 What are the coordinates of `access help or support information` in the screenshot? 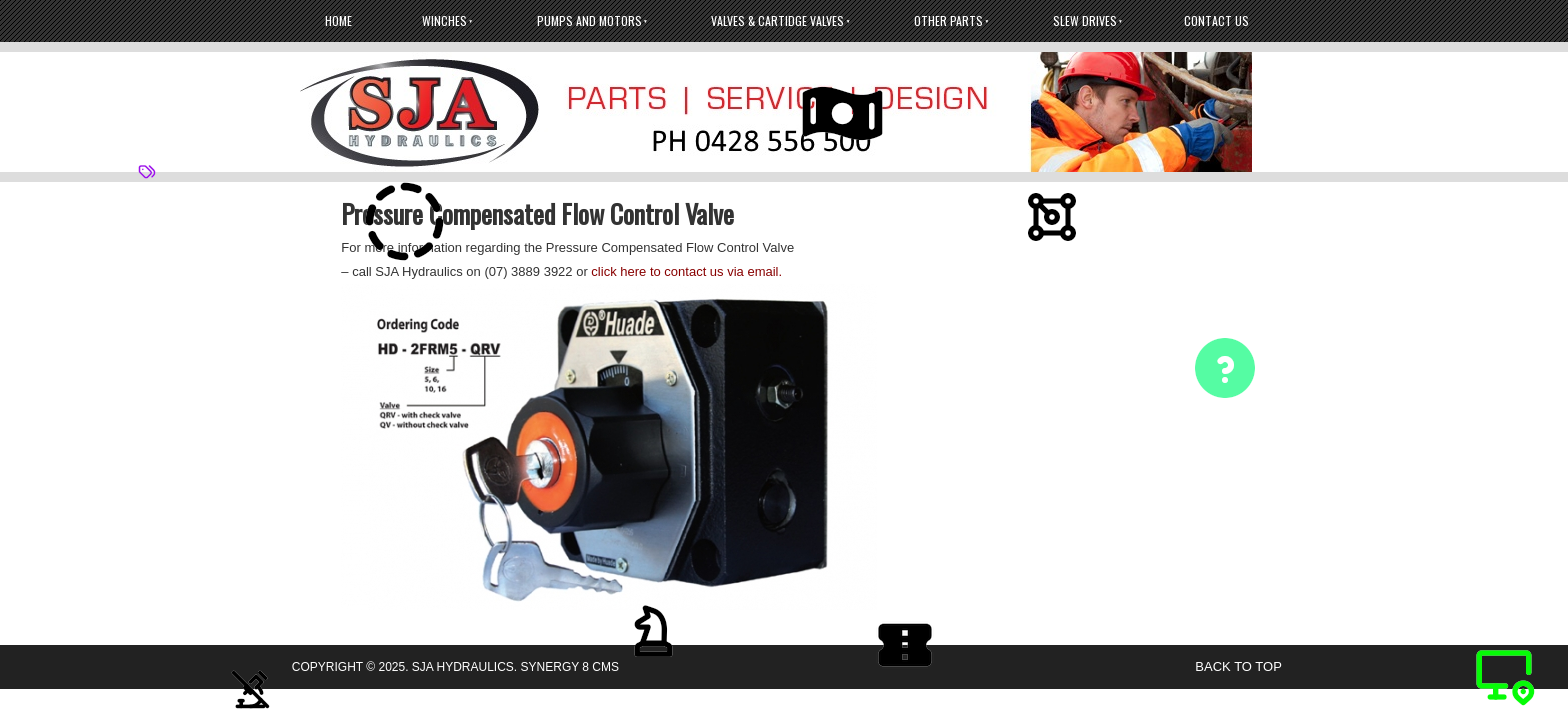 It's located at (1225, 368).